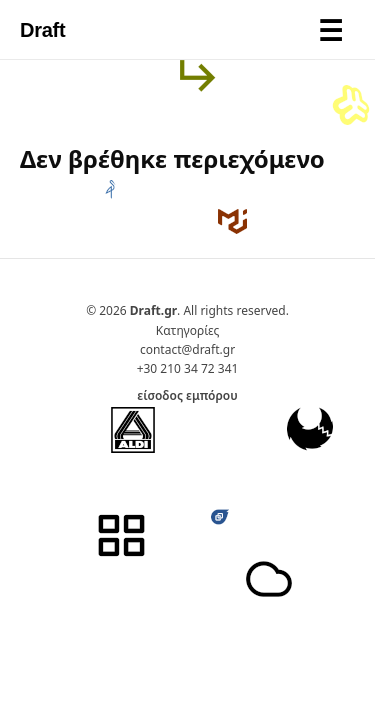 This screenshot has width=375, height=720. What do you see at coordinates (351, 105) in the screenshot?
I see `open webmin server administration panel` at bounding box center [351, 105].